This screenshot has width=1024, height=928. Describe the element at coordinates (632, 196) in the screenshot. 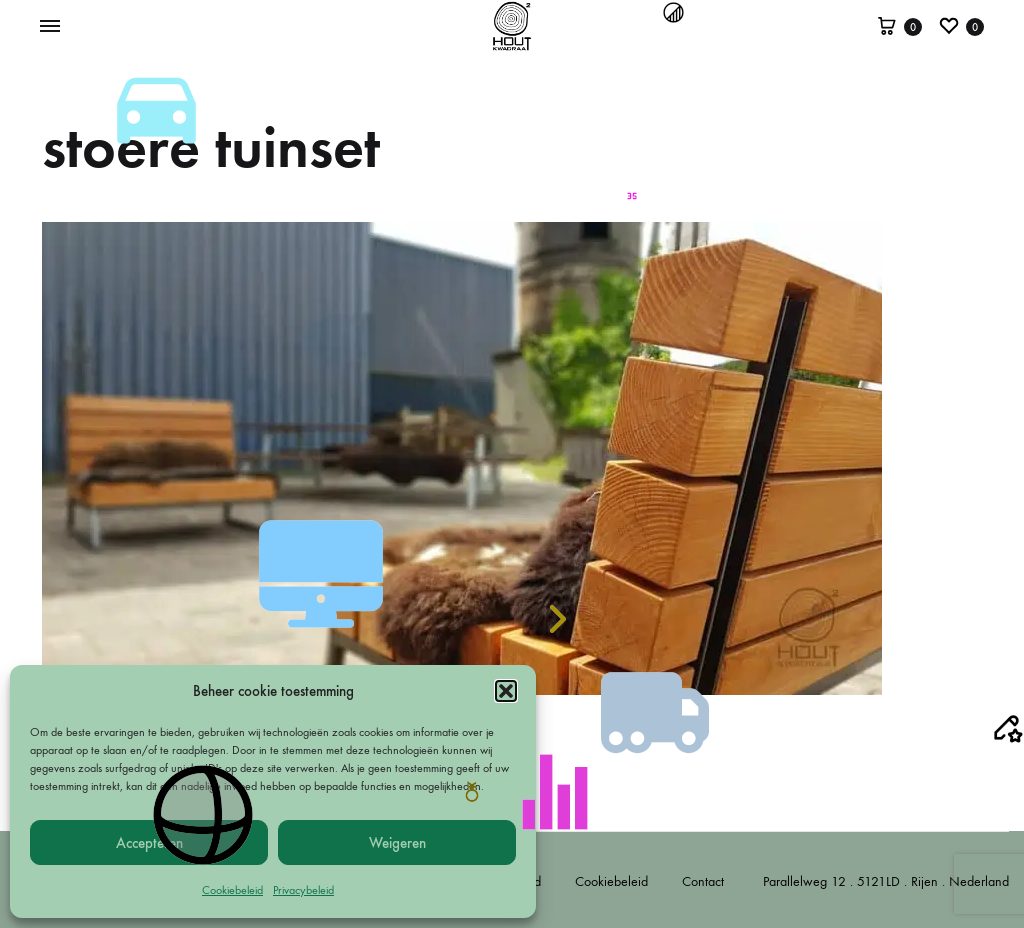

I see `indicates item number 35 in a list or sequence` at that location.